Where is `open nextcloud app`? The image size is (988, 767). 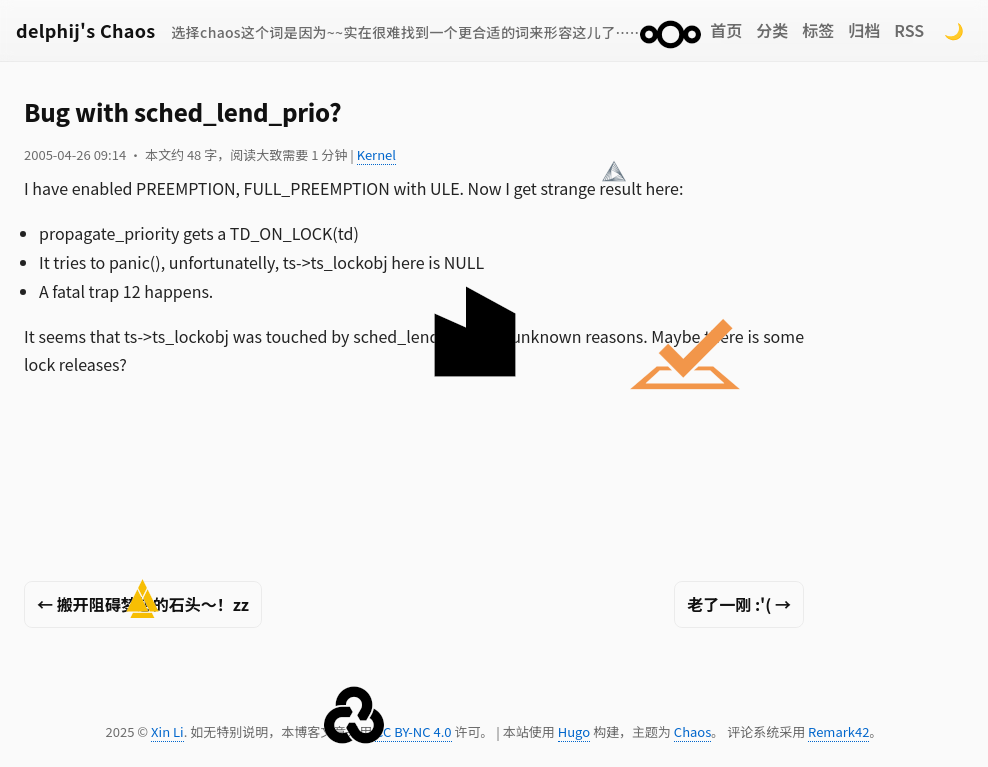 open nextcloud app is located at coordinates (670, 34).